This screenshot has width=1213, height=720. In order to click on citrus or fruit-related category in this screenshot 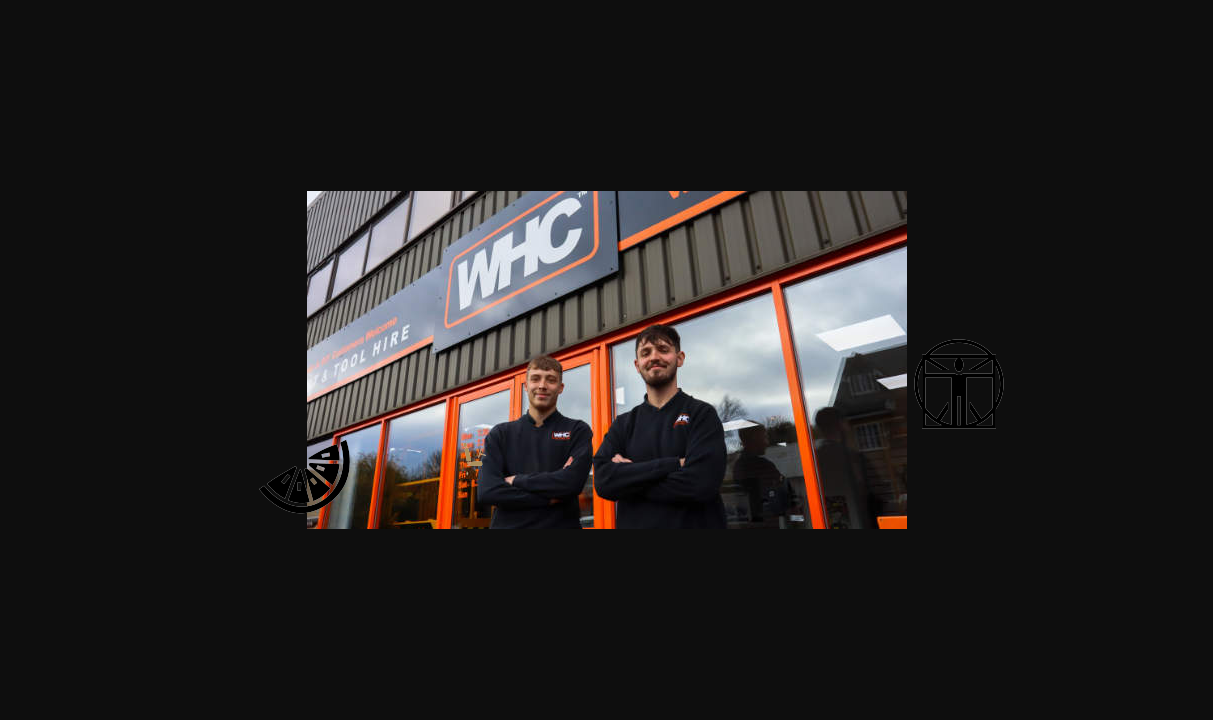, I will do `click(304, 476)`.